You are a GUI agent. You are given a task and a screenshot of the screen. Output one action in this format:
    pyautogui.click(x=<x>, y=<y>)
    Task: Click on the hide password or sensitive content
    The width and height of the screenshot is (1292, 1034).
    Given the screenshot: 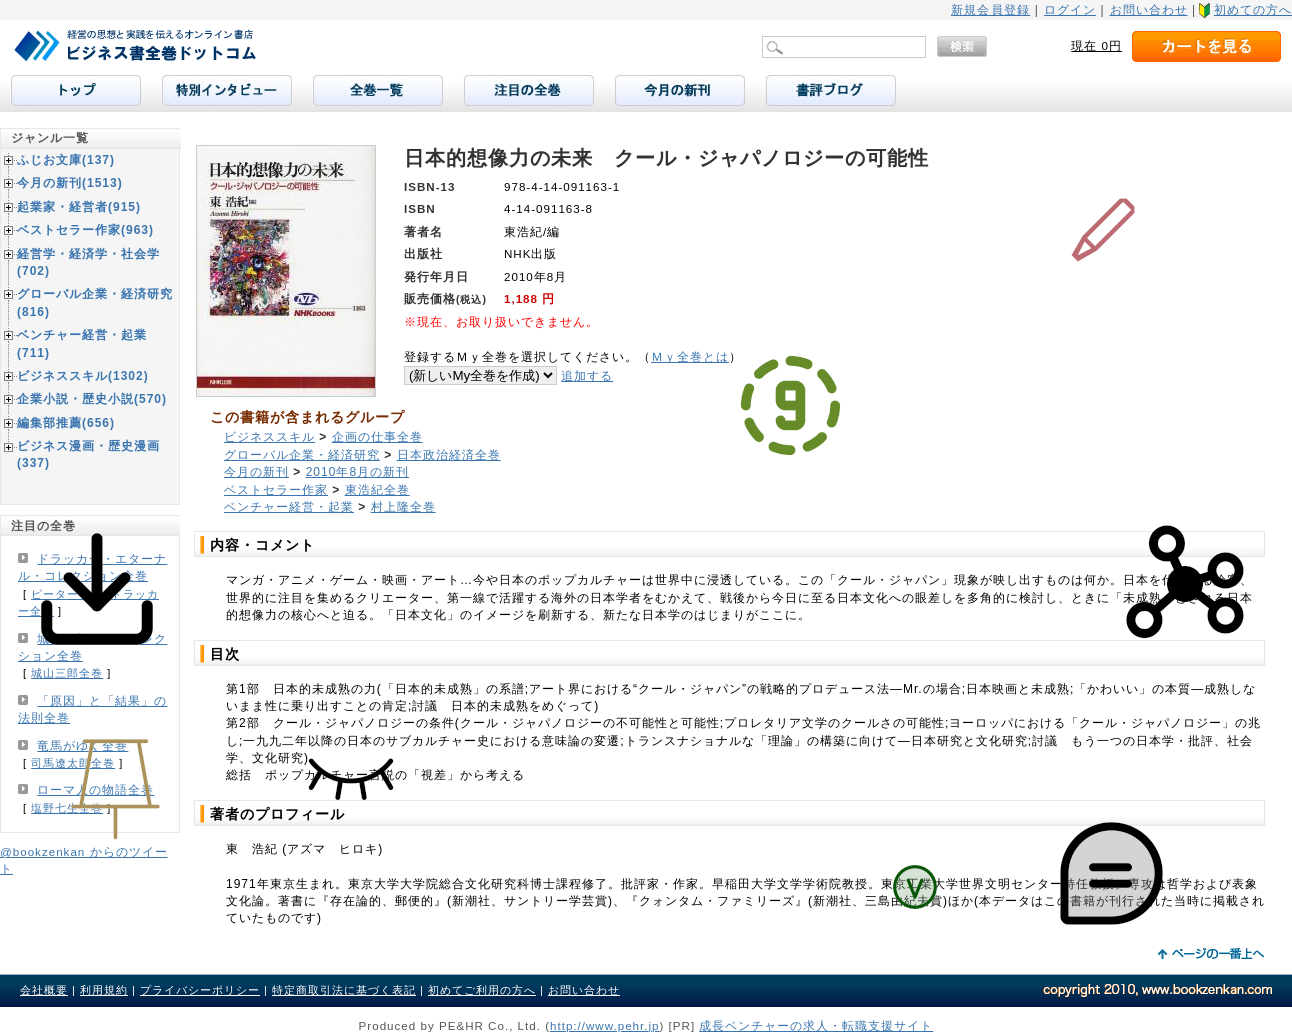 What is the action you would take?
    pyautogui.click(x=351, y=771)
    